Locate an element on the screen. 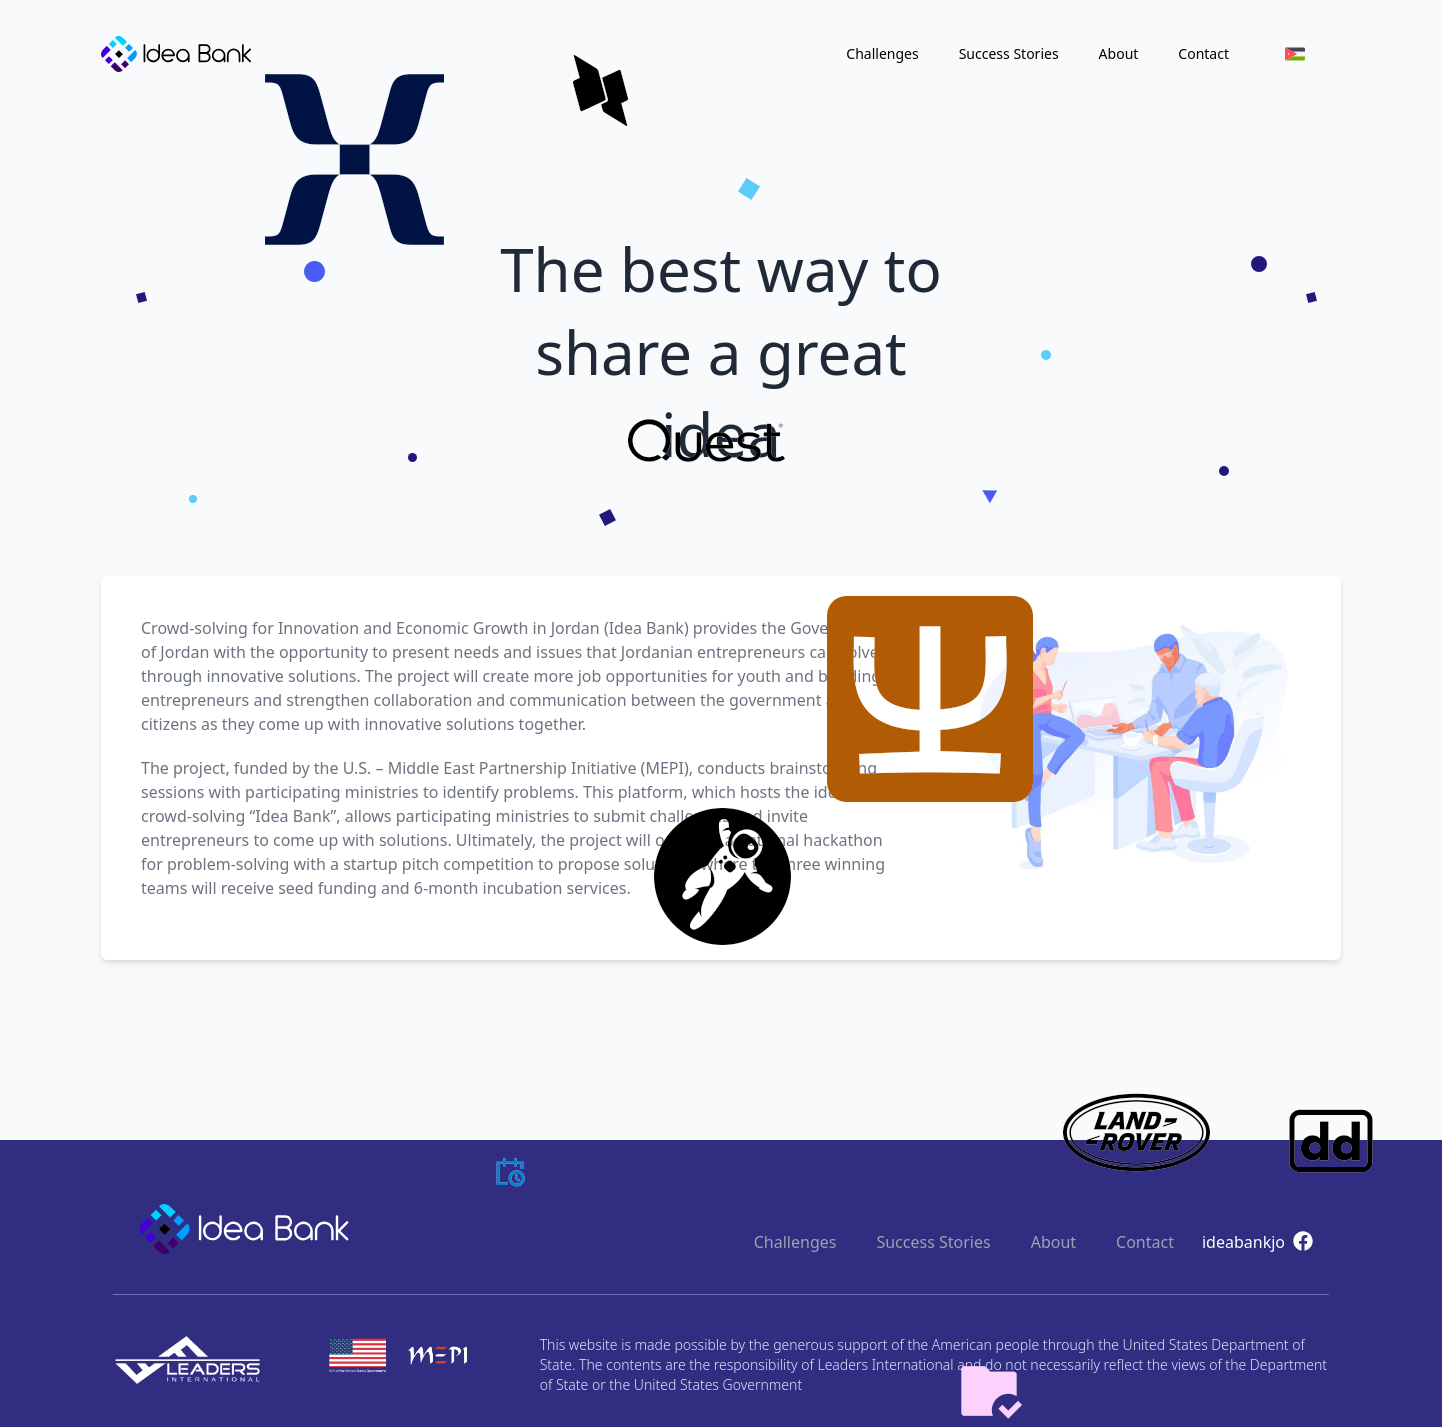 The image size is (1442, 1427). view scheduled events or appointments is located at coordinates (510, 1173).